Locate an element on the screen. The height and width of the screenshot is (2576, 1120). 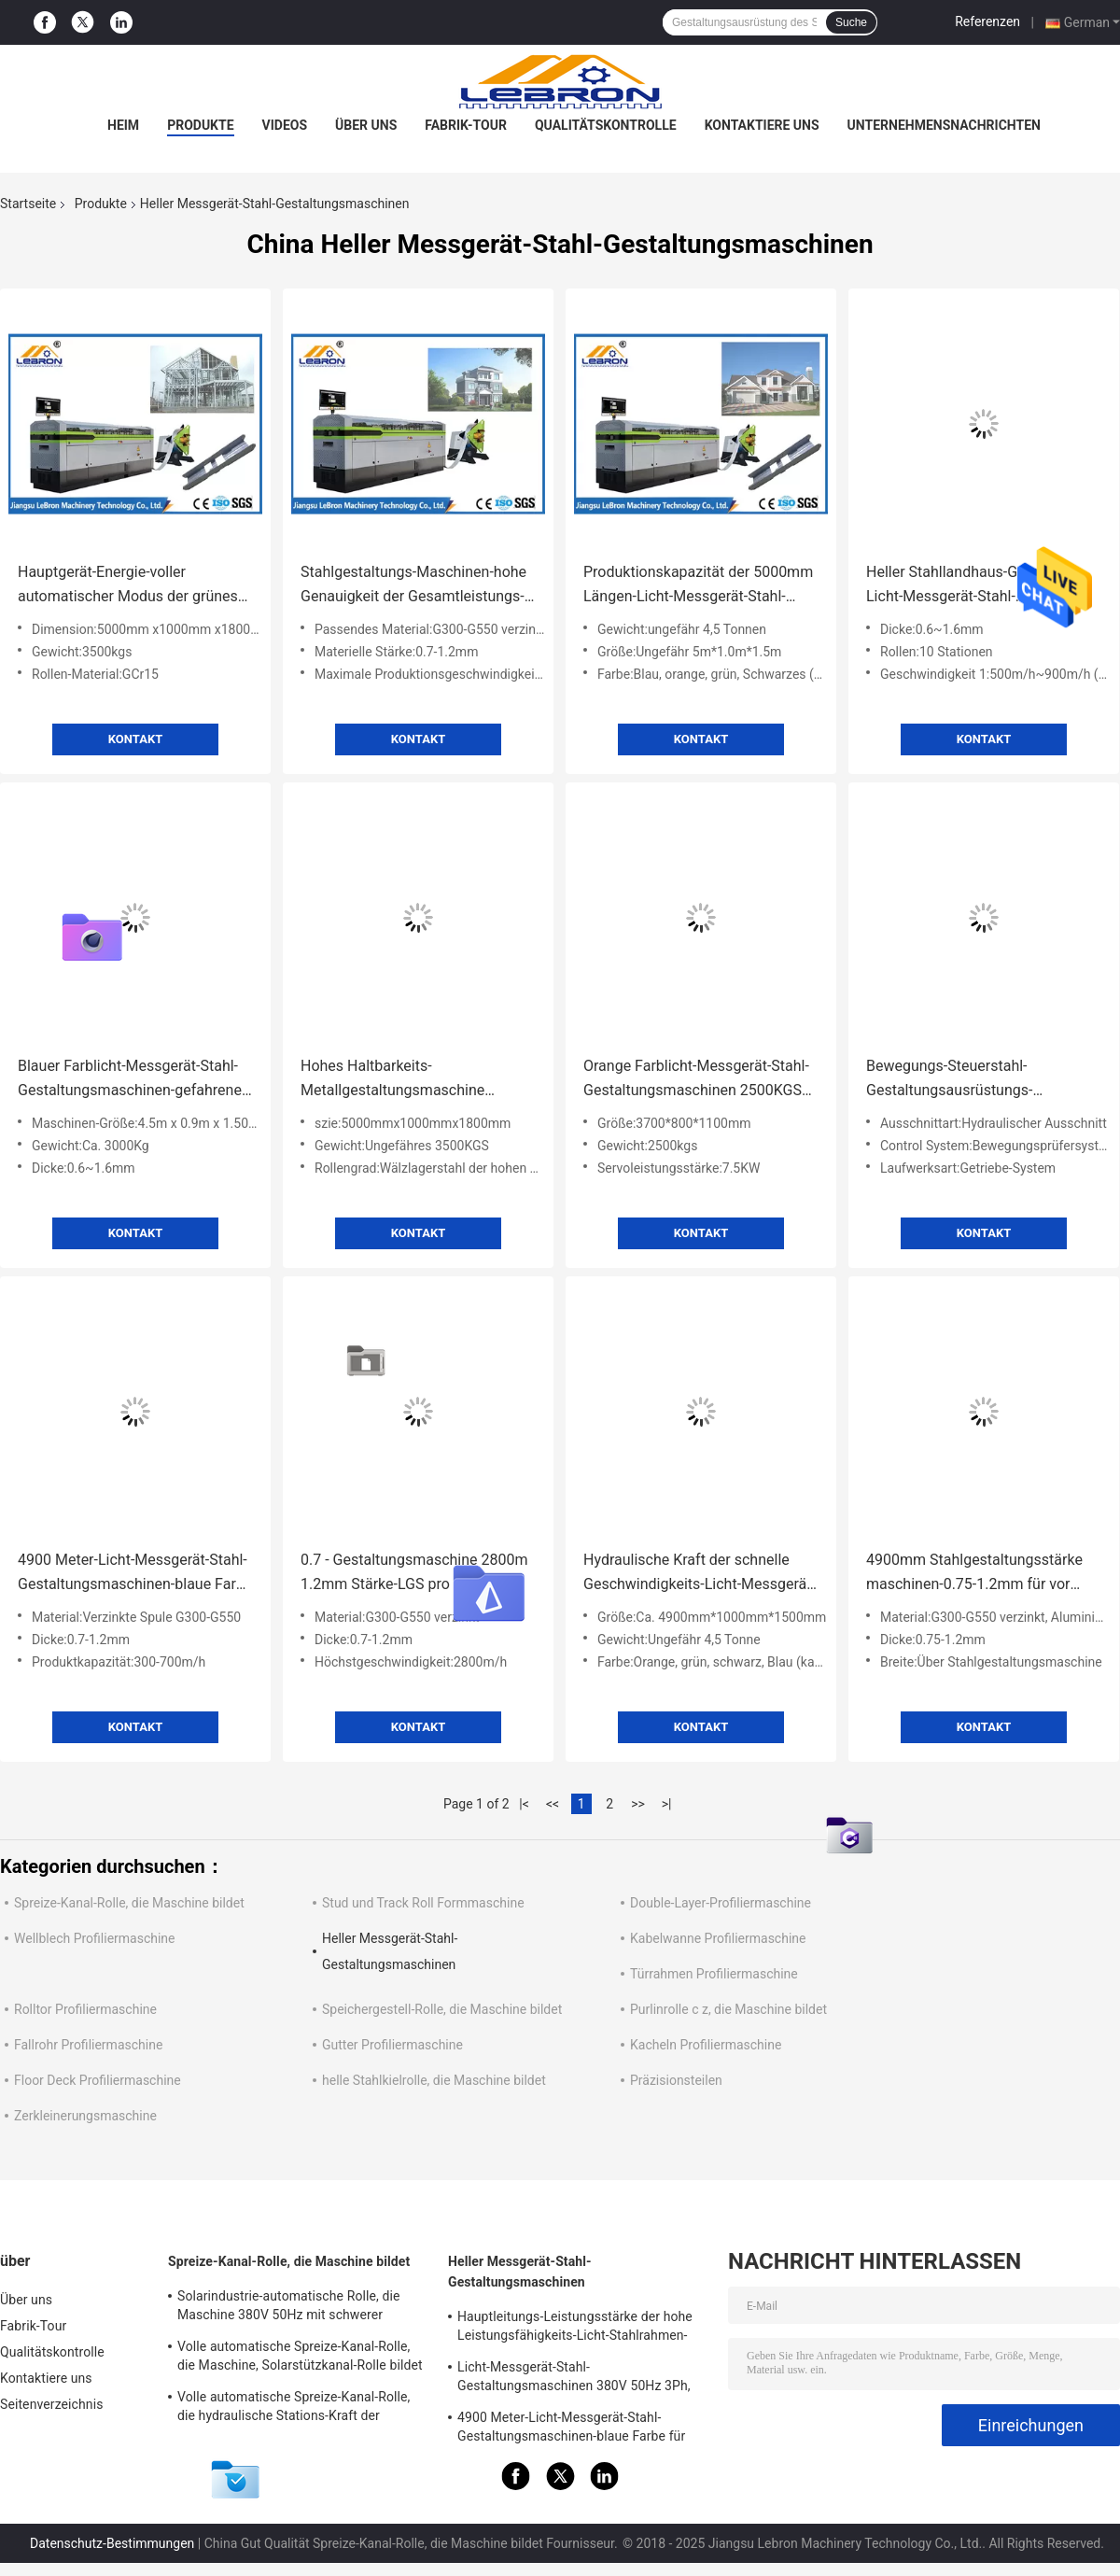
open a secure vault folder is located at coordinates (366, 1361).